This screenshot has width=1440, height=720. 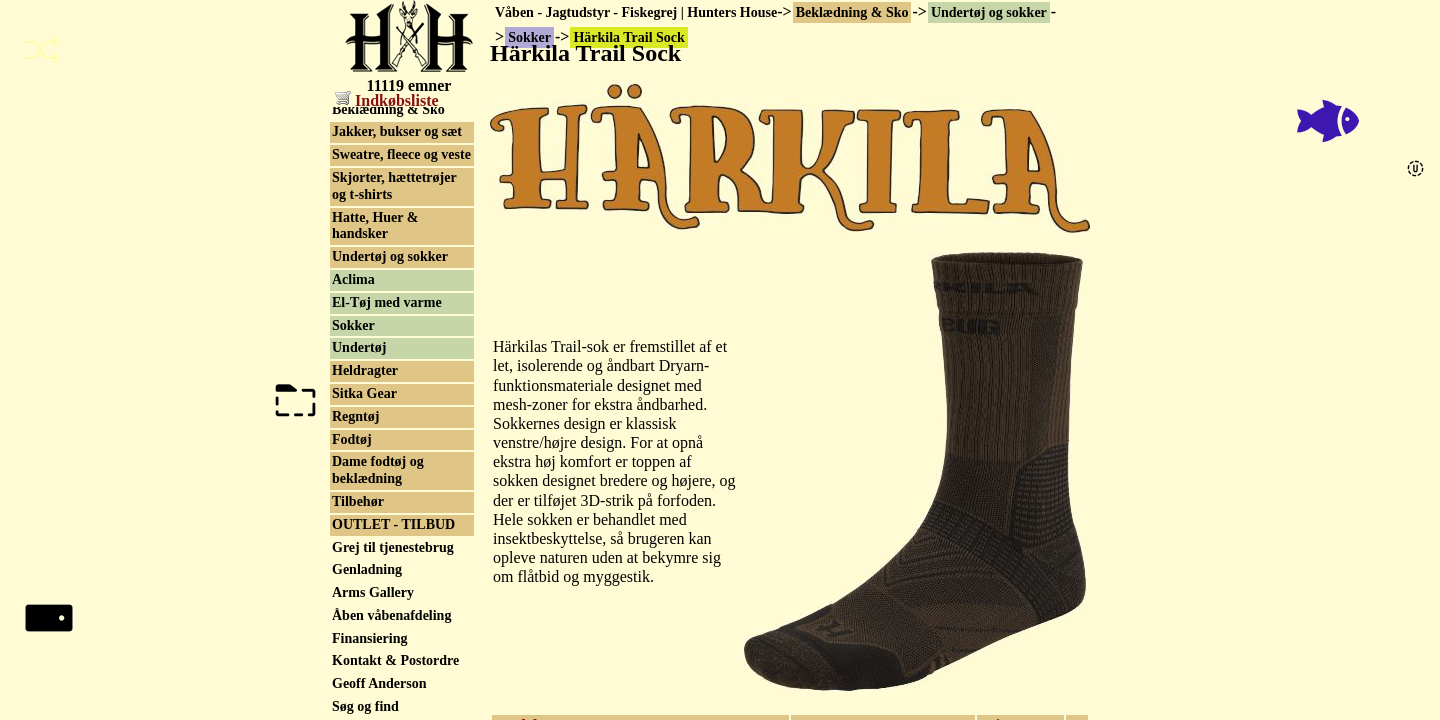 What do you see at coordinates (41, 50) in the screenshot?
I see `shuffle playback order` at bounding box center [41, 50].